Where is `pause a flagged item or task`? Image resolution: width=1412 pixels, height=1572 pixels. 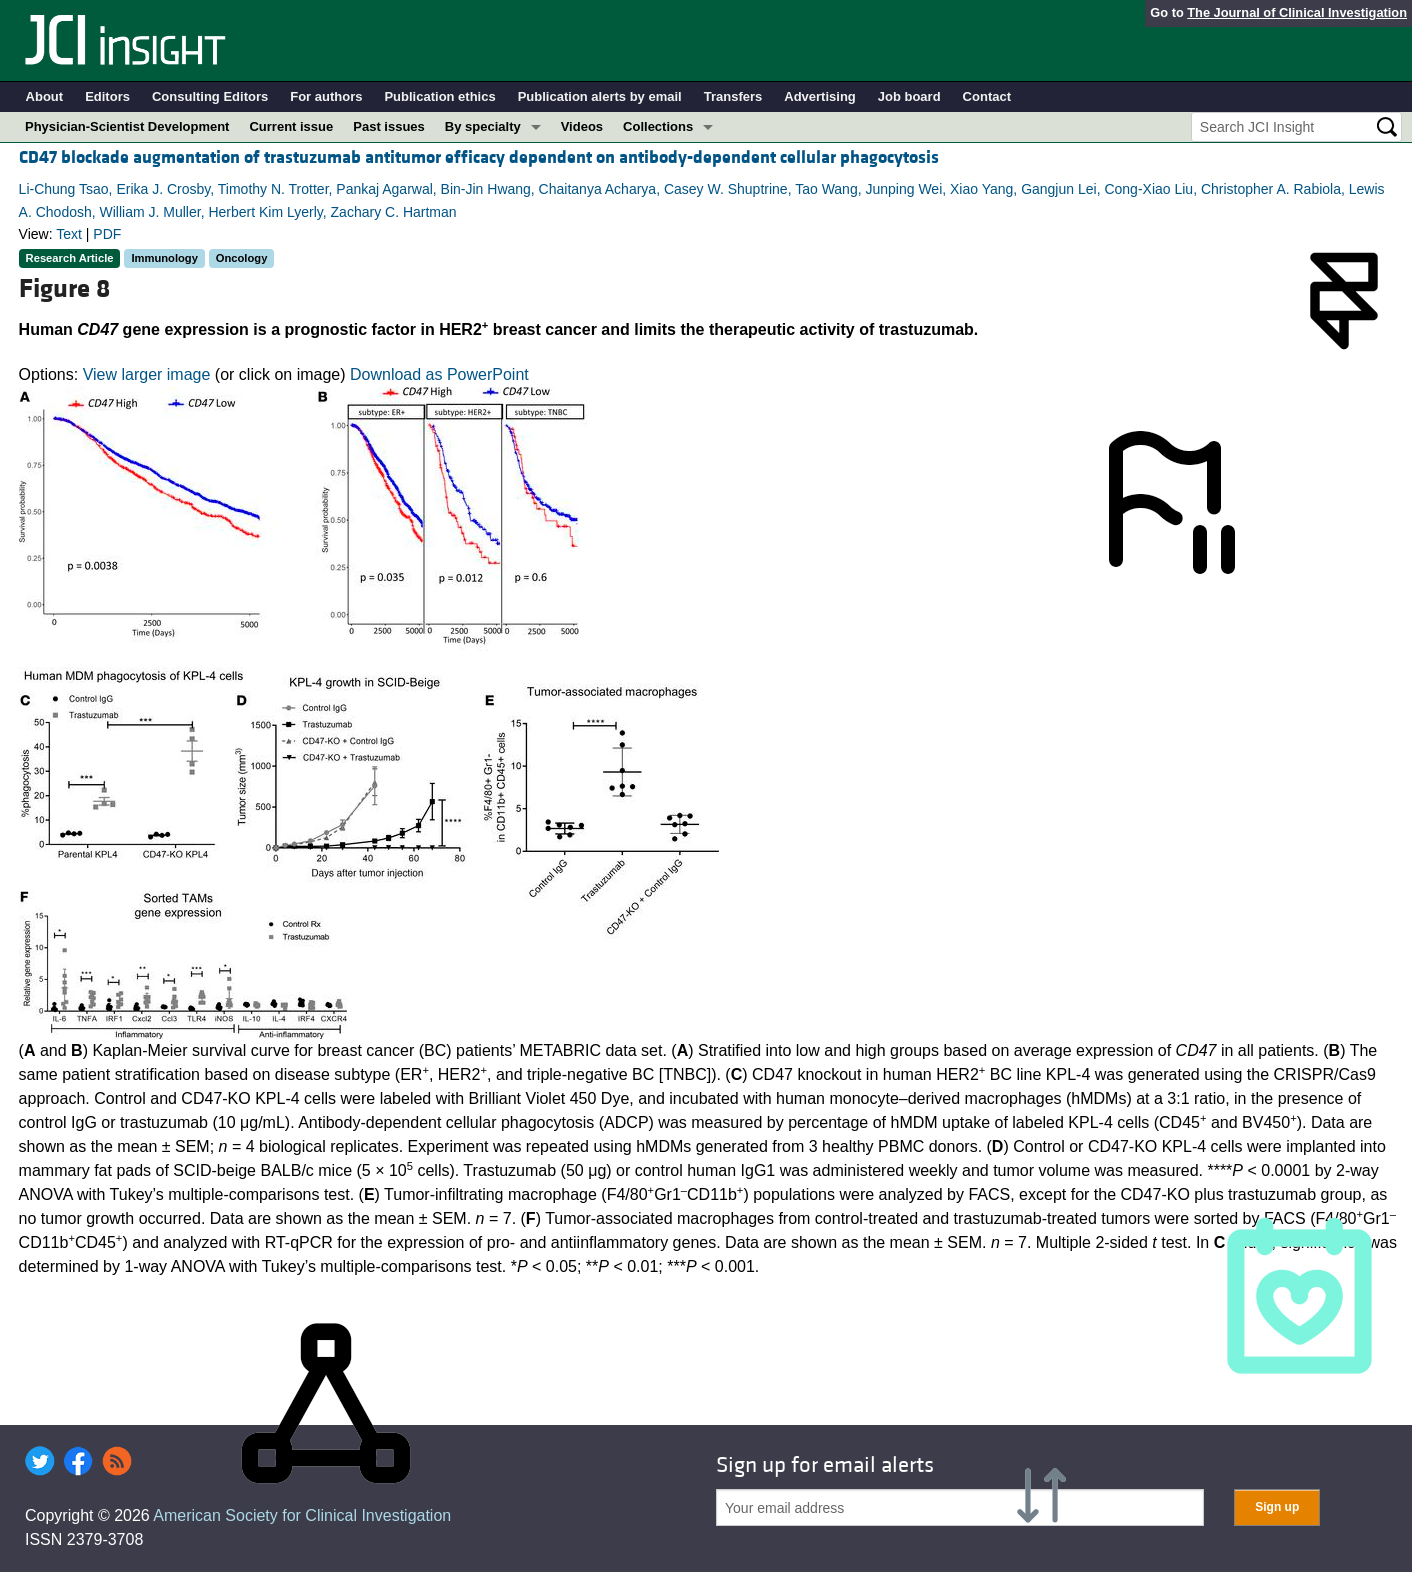 pause a flagged item or task is located at coordinates (1165, 497).